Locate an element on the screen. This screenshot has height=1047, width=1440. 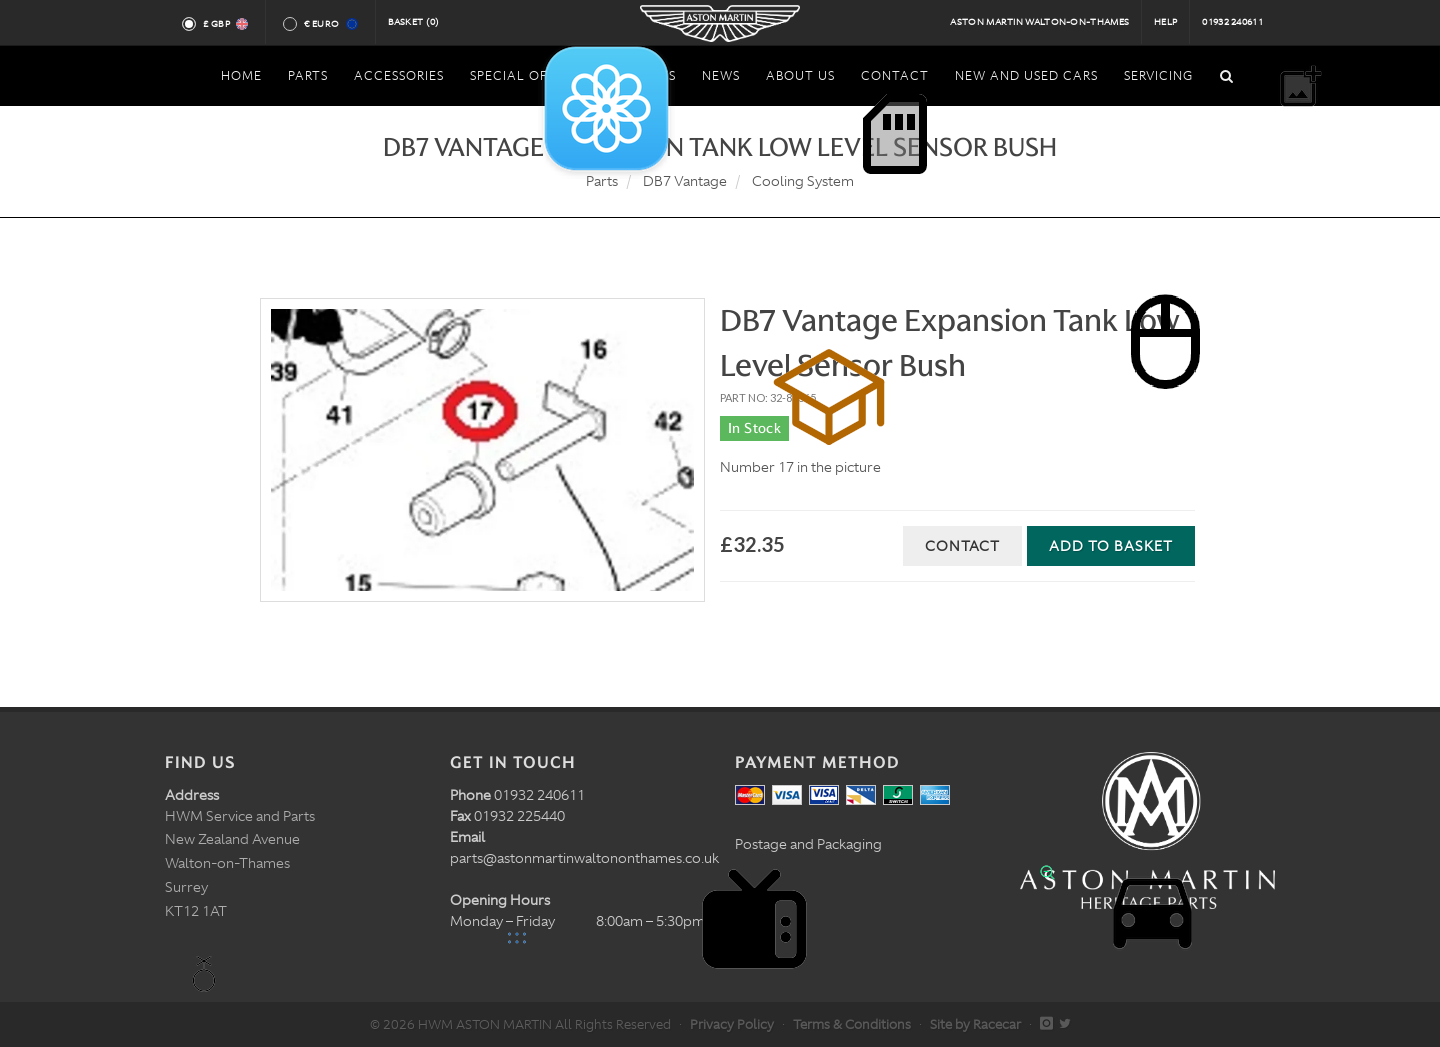
zoom out is located at coordinates (1047, 872).